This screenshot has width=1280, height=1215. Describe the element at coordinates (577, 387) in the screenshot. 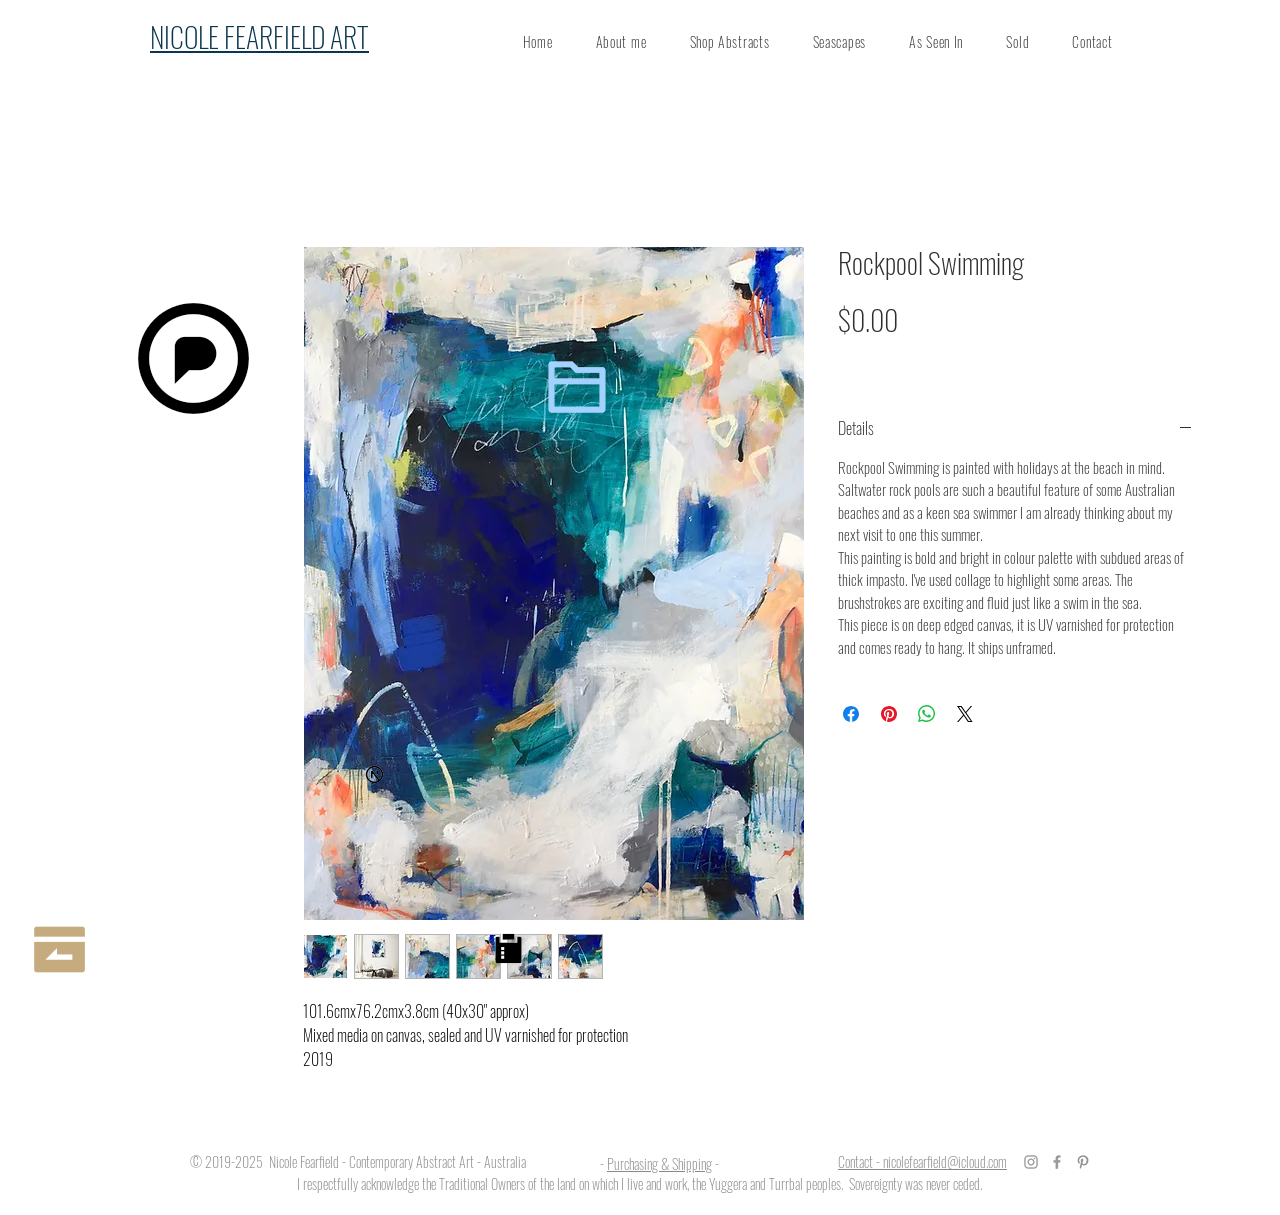

I see `open folder to view files` at that location.